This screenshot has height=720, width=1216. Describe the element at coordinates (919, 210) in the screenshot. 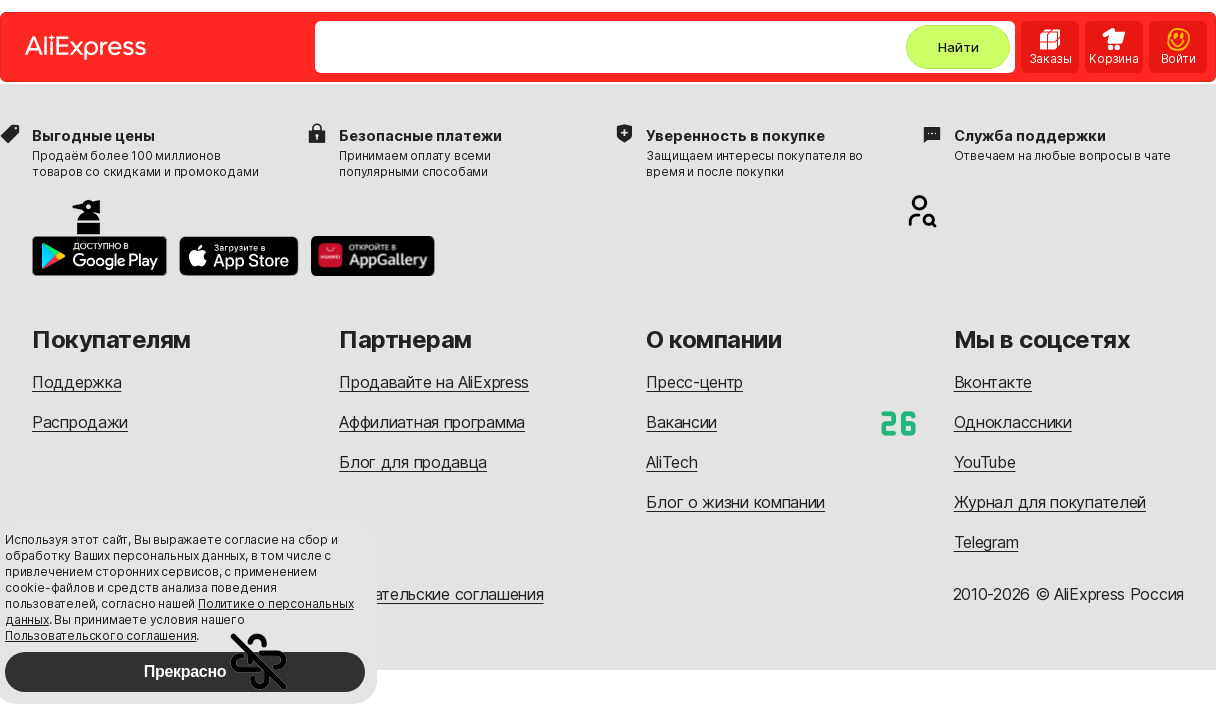

I see `search for a user or contact` at that location.